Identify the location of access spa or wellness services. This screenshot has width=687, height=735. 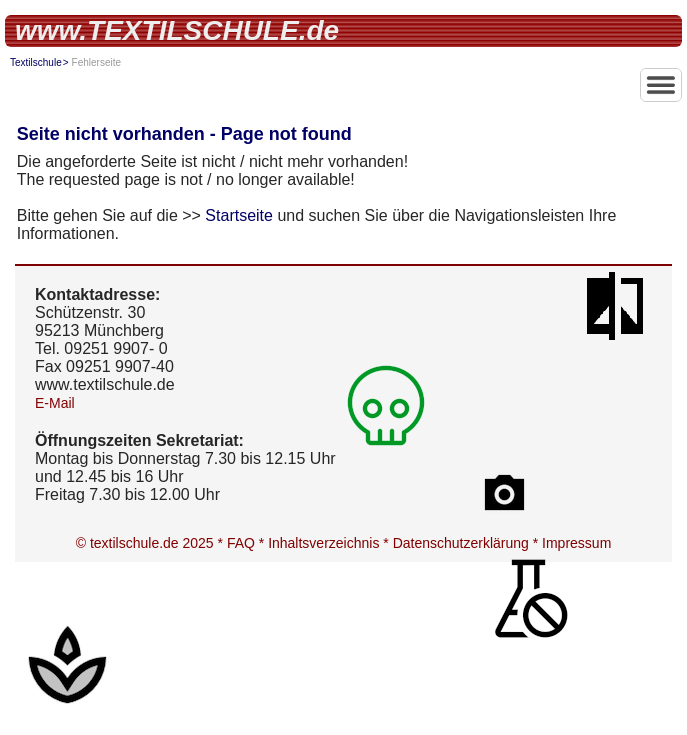
(67, 664).